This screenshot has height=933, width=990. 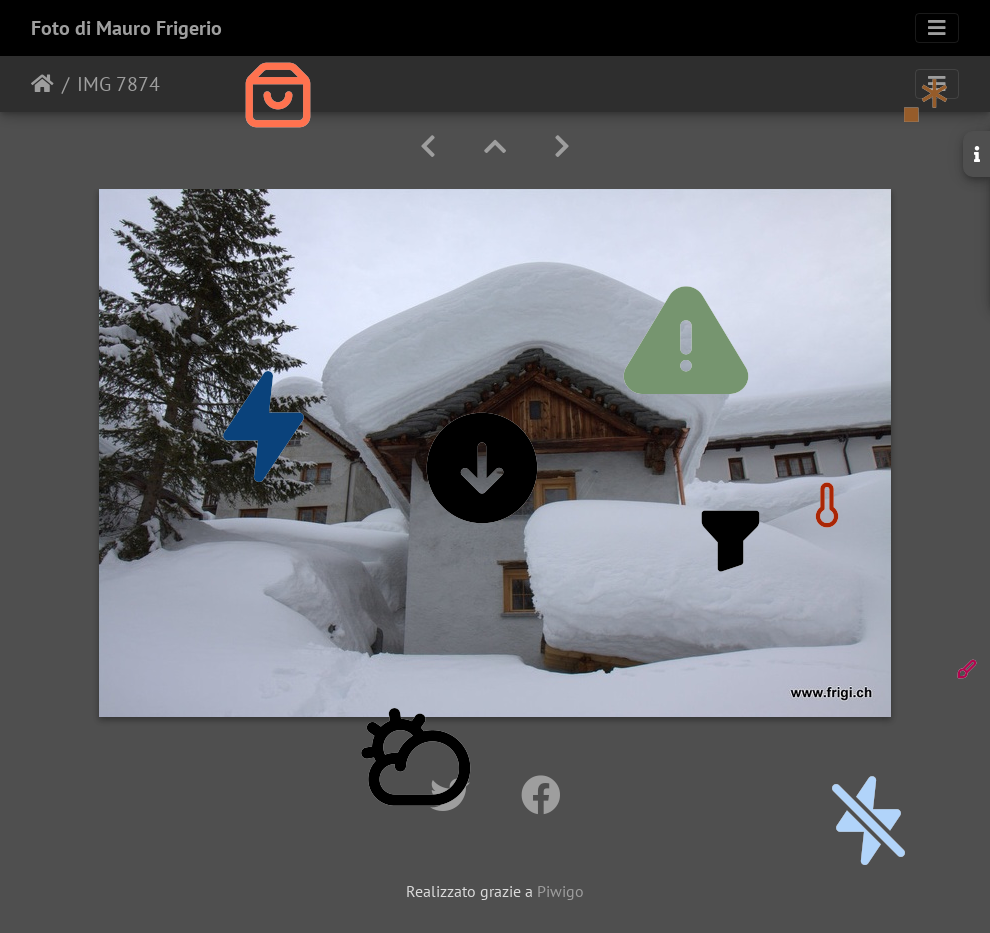 I want to click on enable flash for camera, so click(x=263, y=426).